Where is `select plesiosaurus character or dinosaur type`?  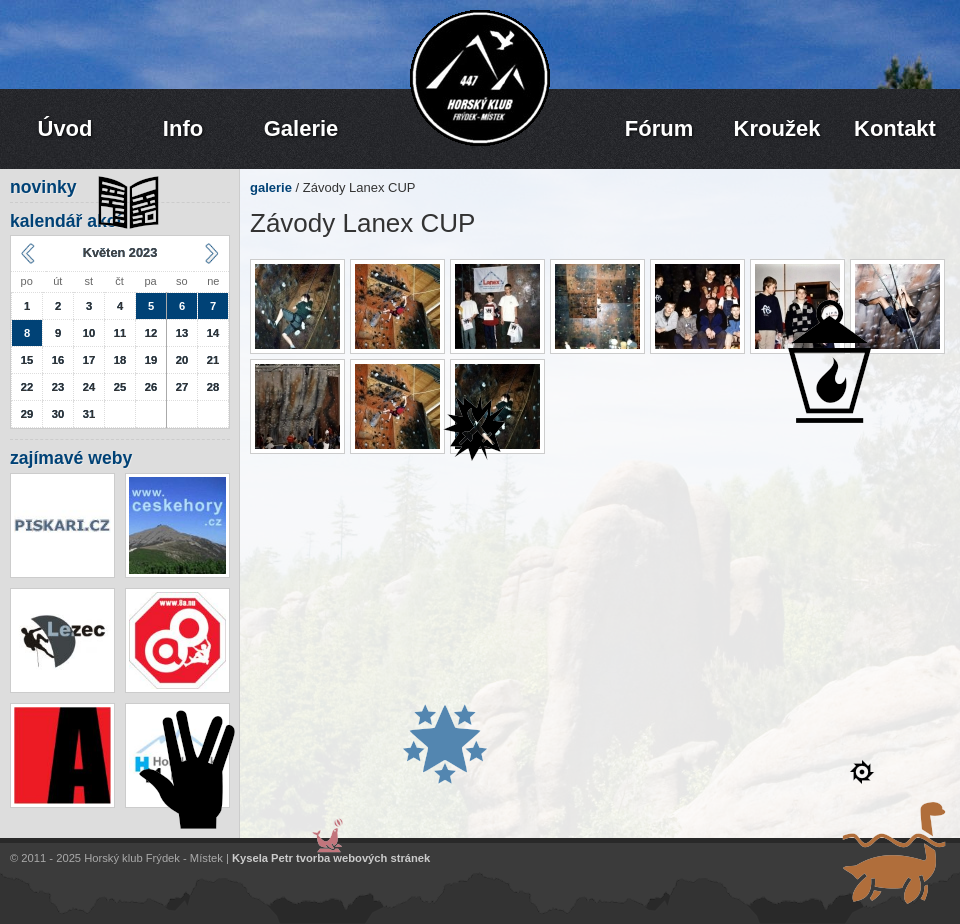 select plesiosaurus character or dinosaur type is located at coordinates (894, 852).